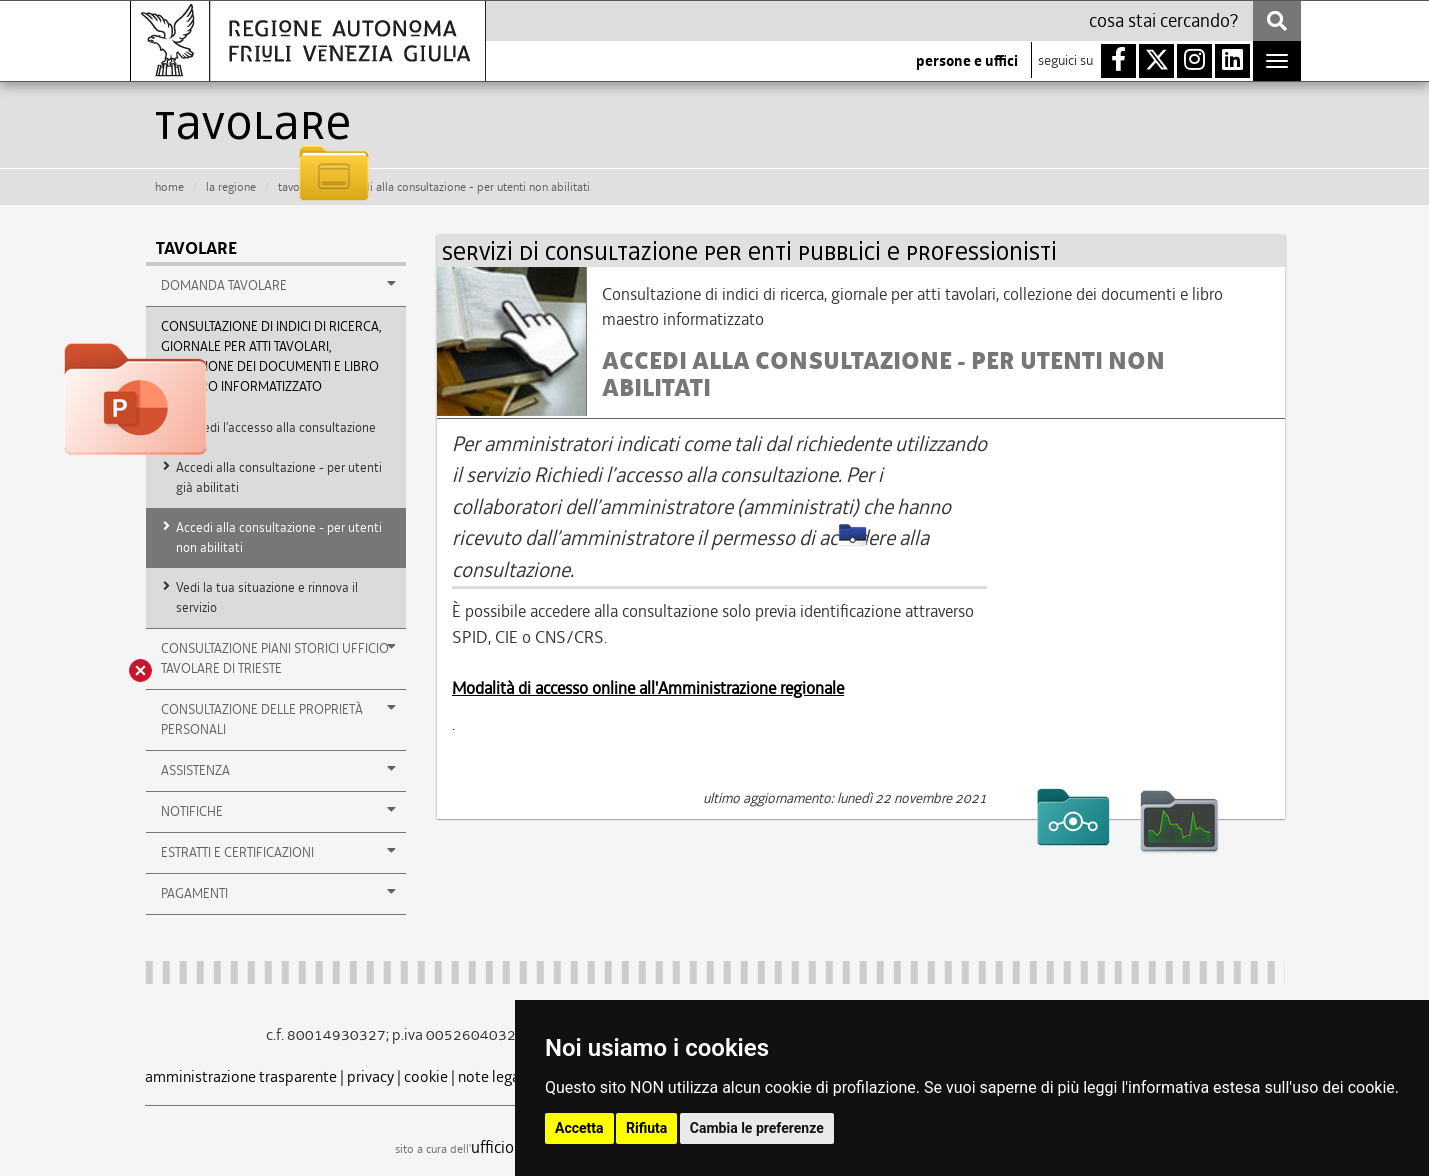  I want to click on open desktop folder, so click(334, 173).